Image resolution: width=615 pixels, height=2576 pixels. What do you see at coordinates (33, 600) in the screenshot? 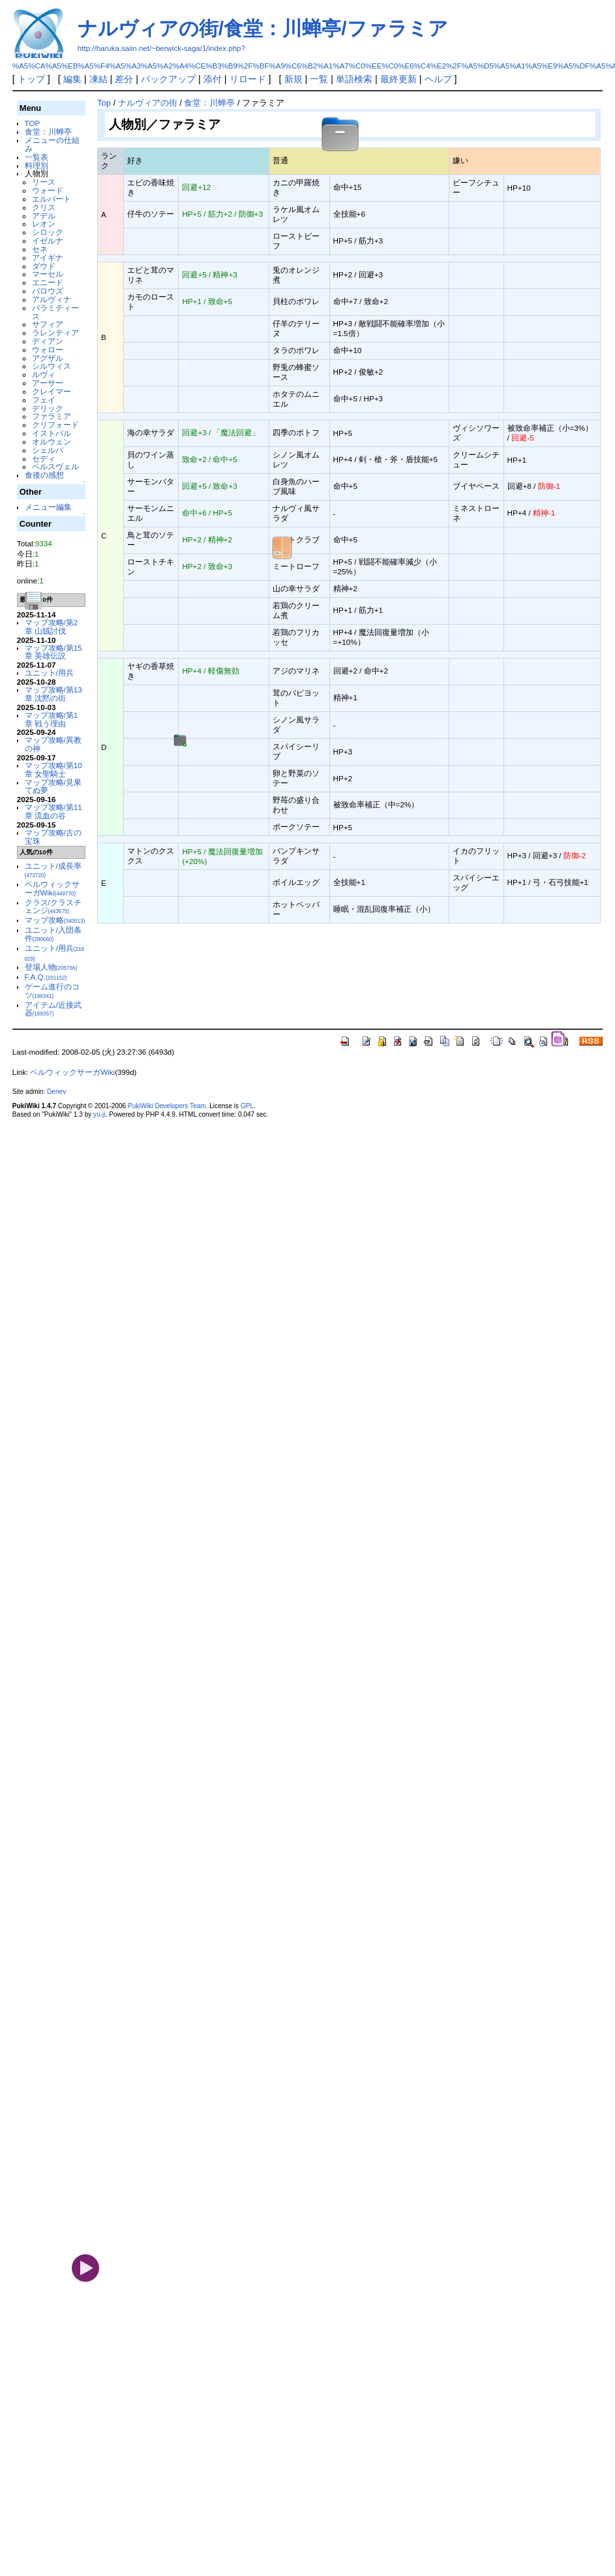
I see `save file or document` at bounding box center [33, 600].